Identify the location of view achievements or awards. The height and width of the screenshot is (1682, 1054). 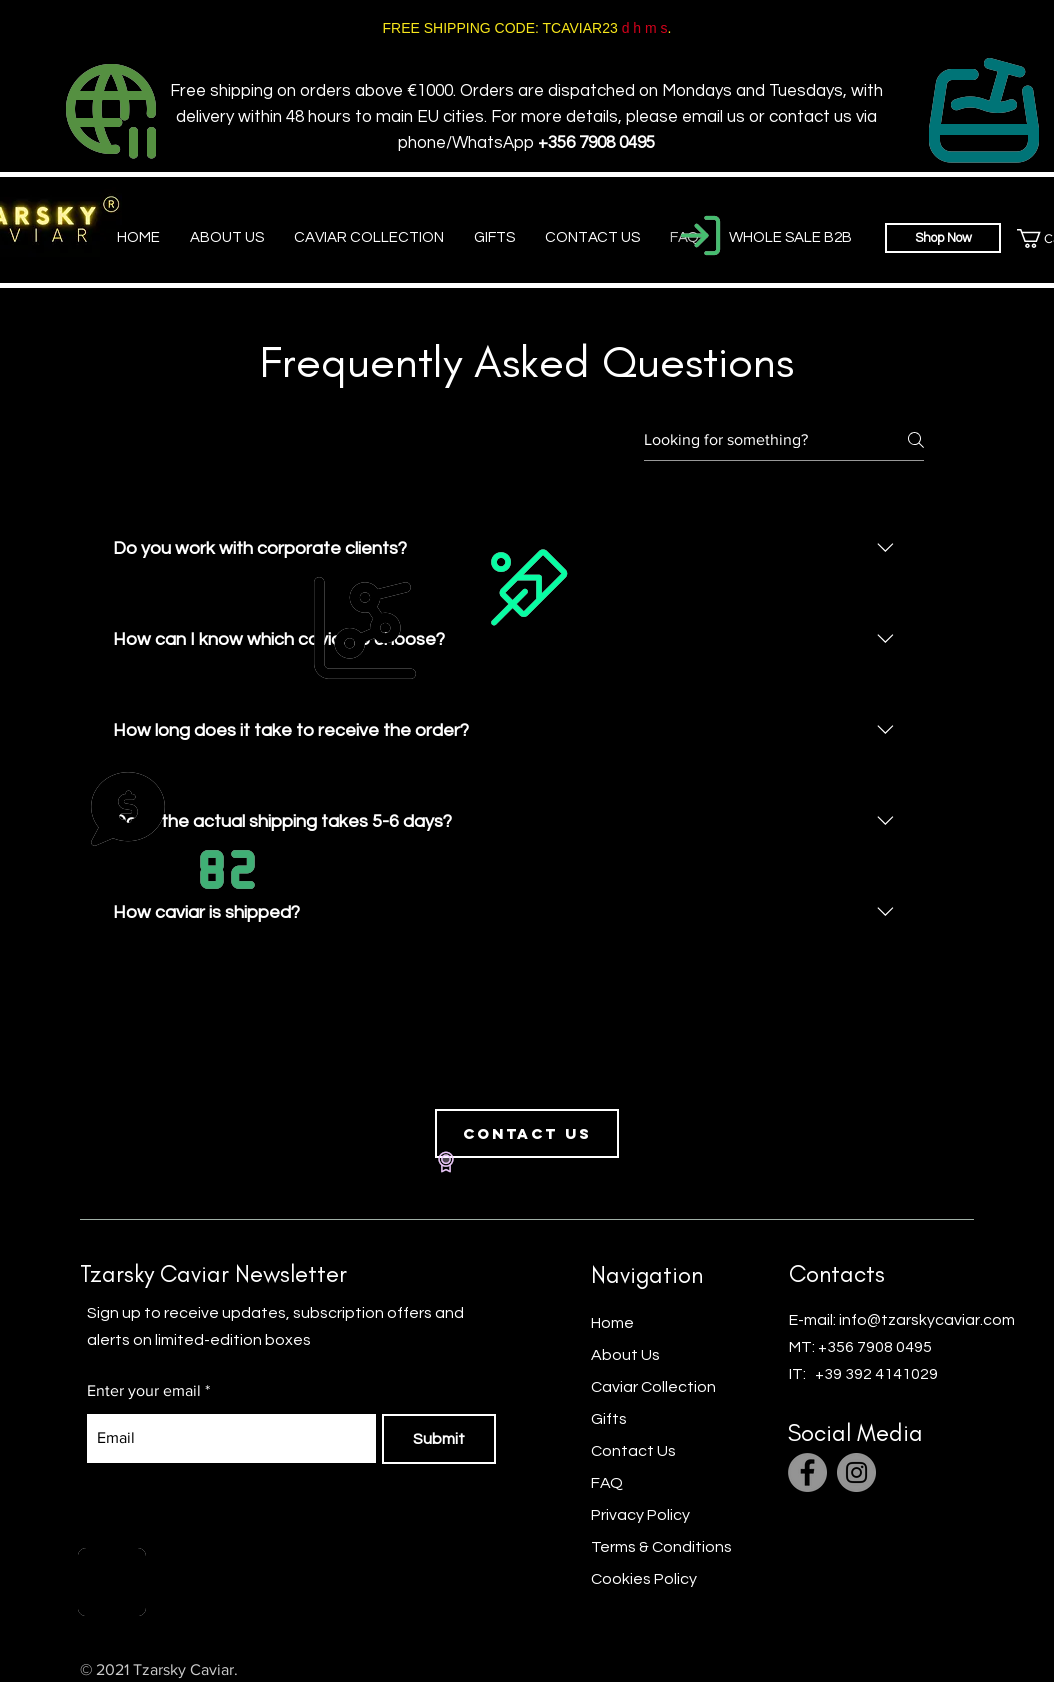
(446, 1162).